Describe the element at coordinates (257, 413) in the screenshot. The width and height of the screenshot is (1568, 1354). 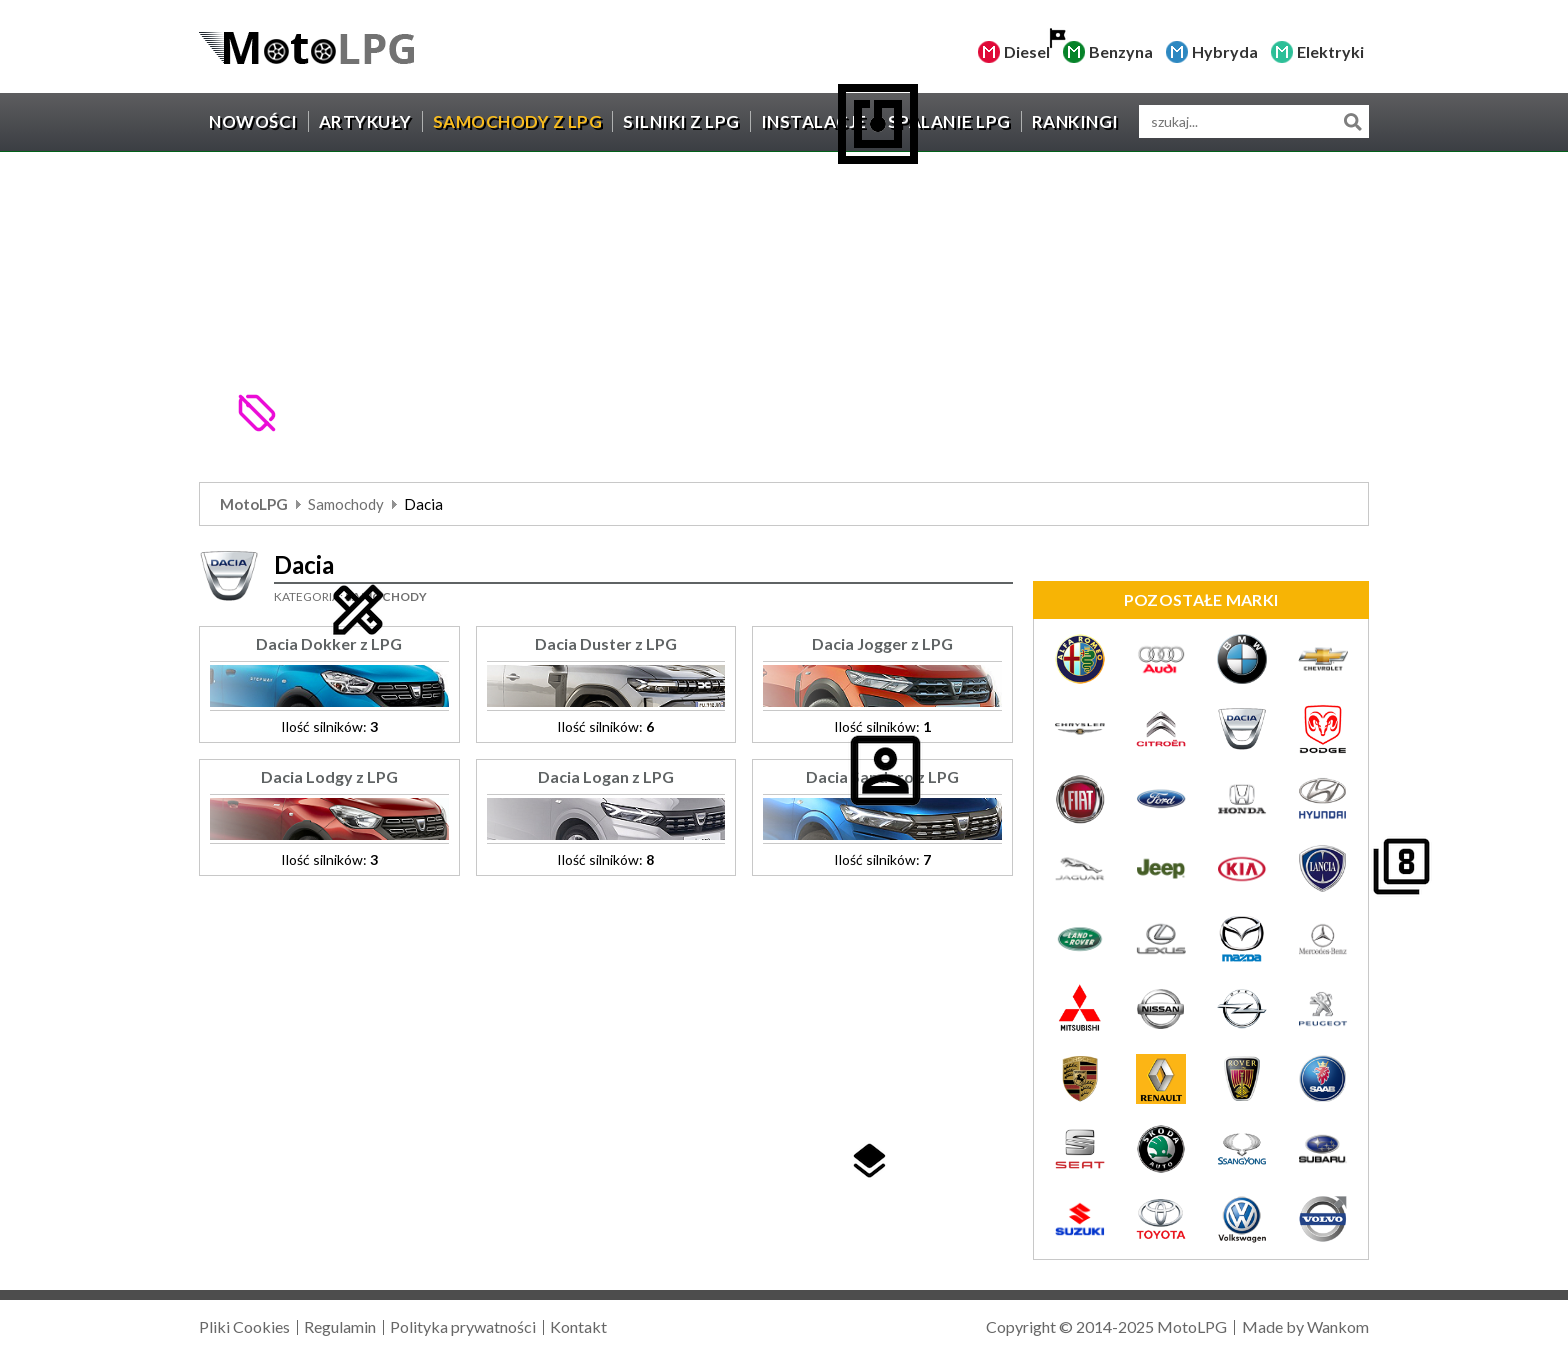
I see `remove a tag or label` at that location.